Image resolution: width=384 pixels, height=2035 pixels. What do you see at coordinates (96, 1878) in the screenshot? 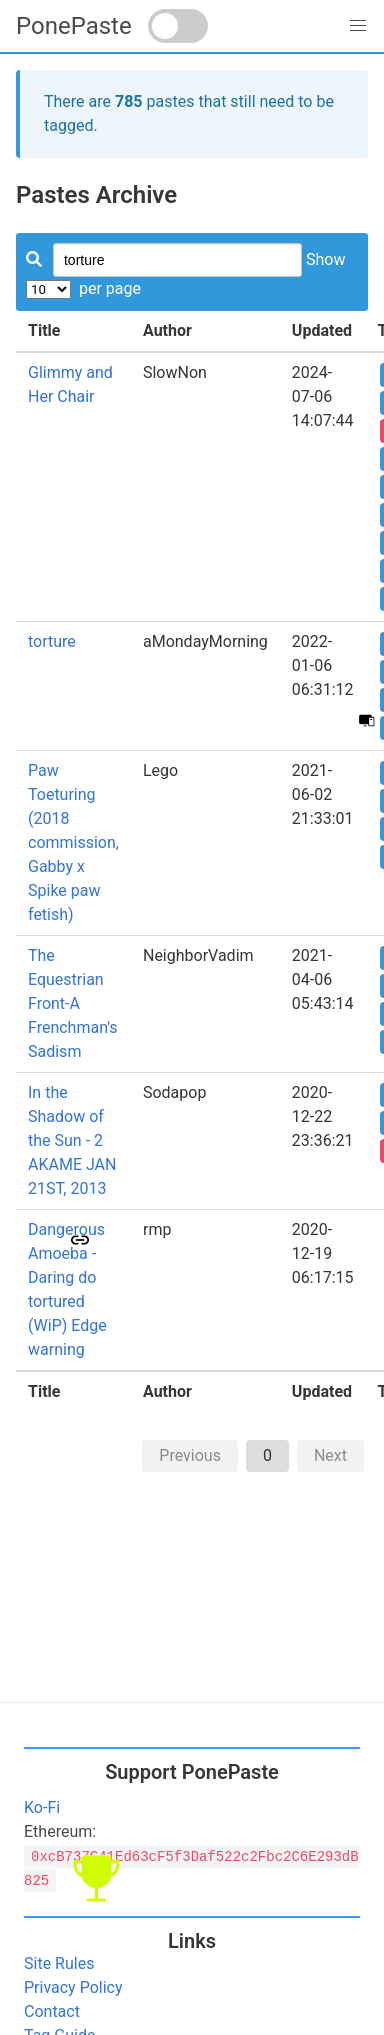
I see `view achievements or awards` at bounding box center [96, 1878].